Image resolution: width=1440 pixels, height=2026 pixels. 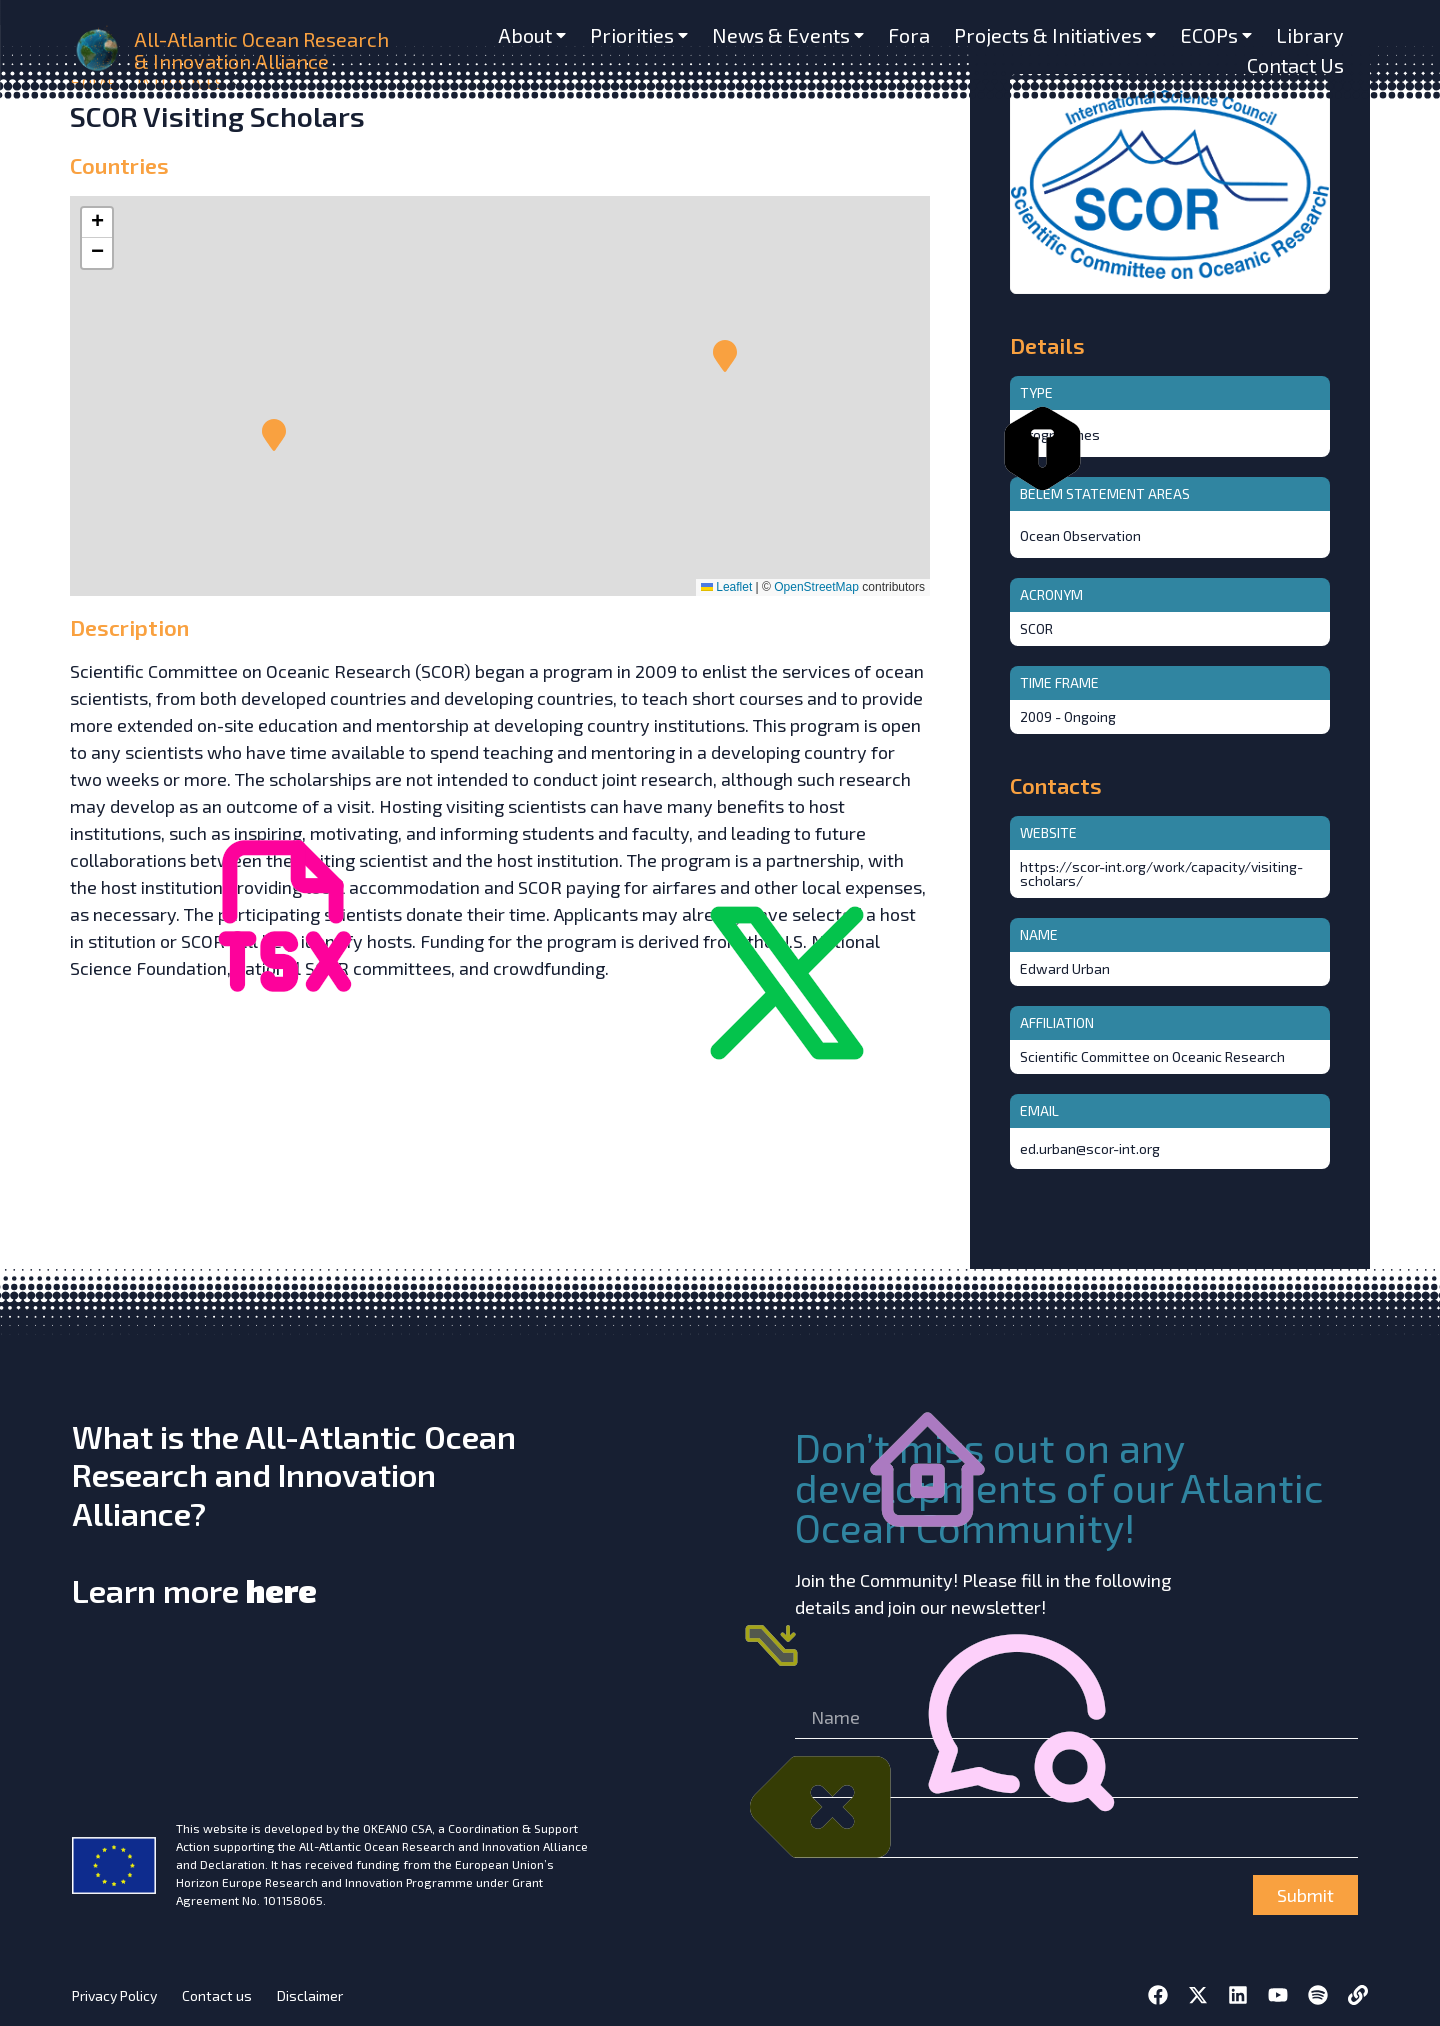 What do you see at coordinates (1042, 448) in the screenshot?
I see `text or typography tool` at bounding box center [1042, 448].